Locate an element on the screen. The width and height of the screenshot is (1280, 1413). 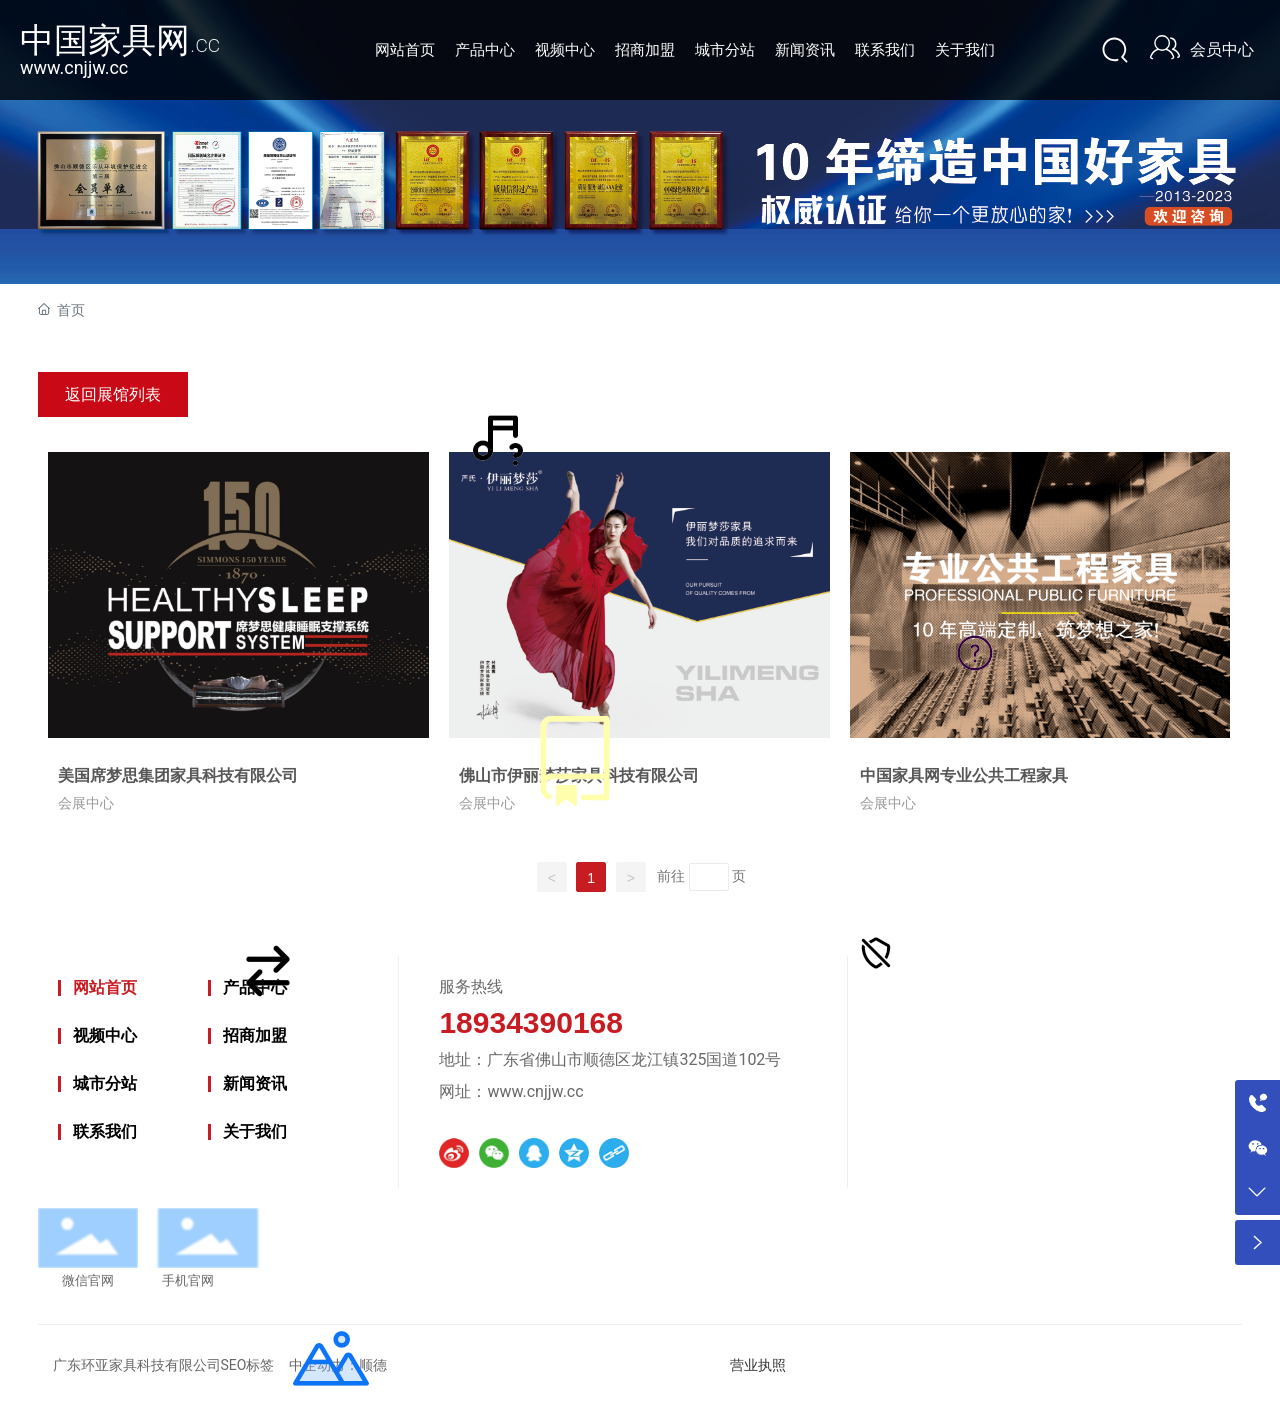
access help or support is located at coordinates (975, 653).